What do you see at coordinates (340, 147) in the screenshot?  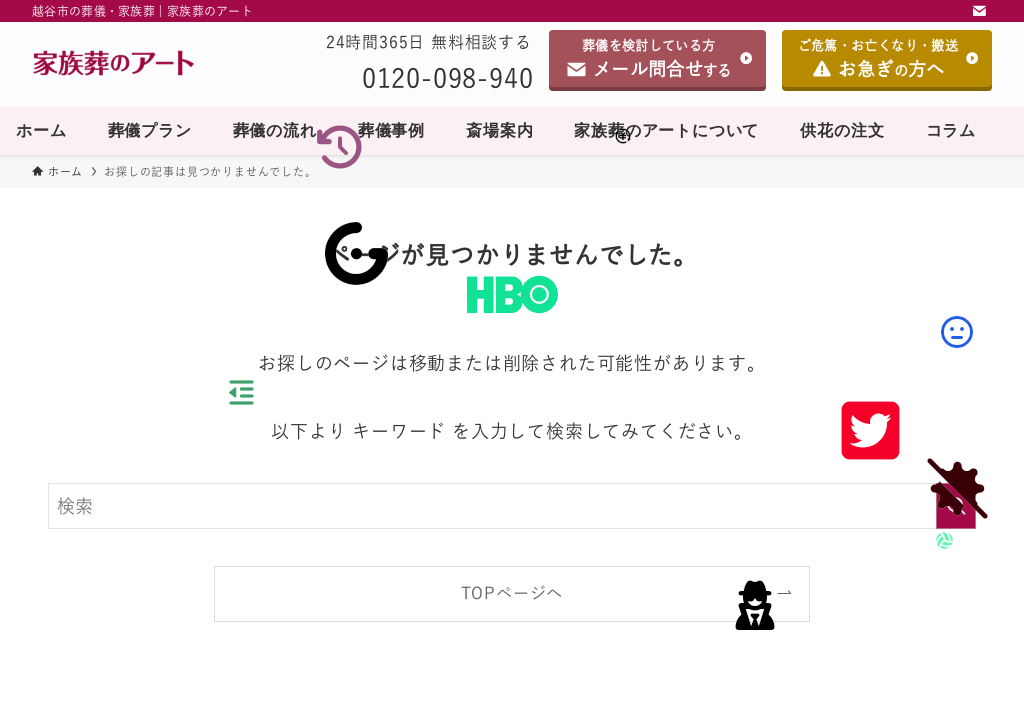 I see `view history or recent activity` at bounding box center [340, 147].